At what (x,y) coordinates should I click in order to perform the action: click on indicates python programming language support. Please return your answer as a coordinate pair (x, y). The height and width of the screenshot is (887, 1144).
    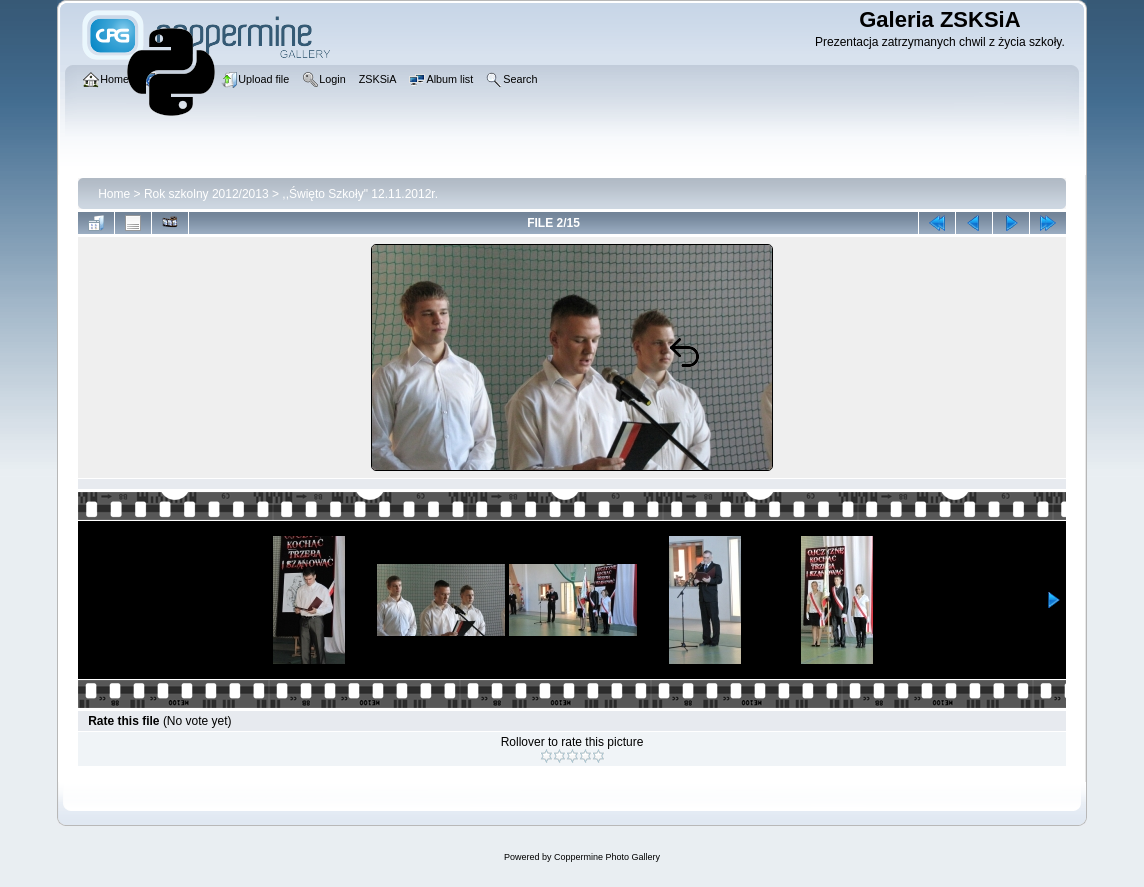
    Looking at the image, I should click on (171, 72).